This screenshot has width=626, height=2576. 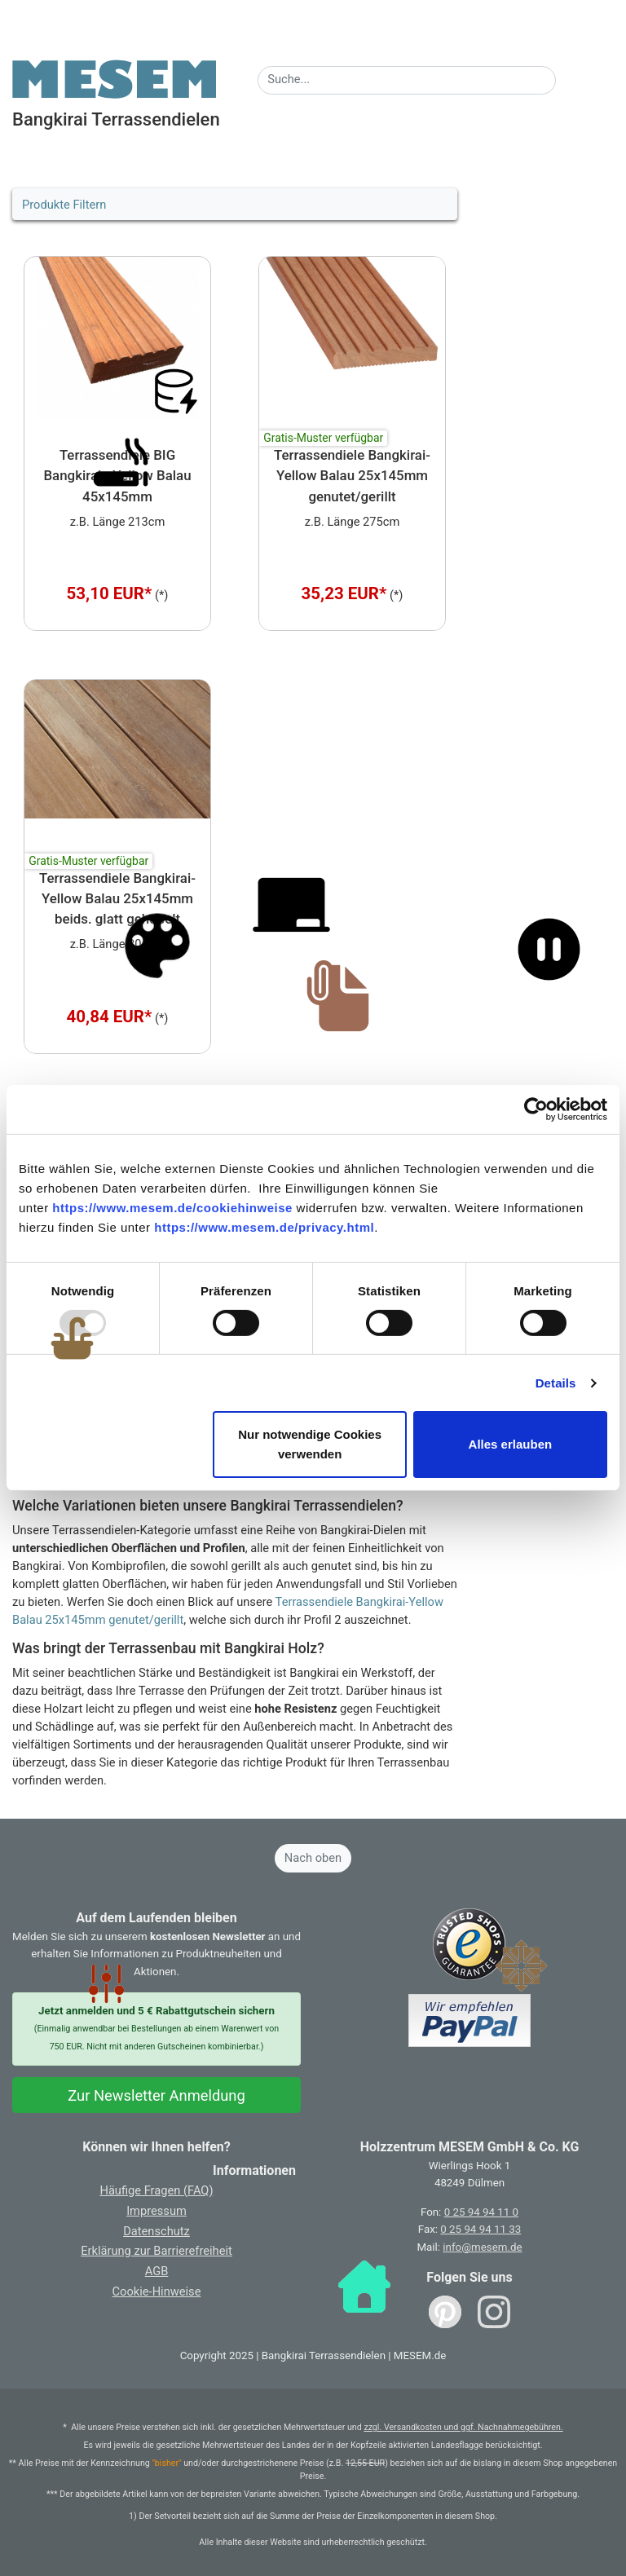 What do you see at coordinates (291, 906) in the screenshot?
I see `open whiteboard or presentation mode` at bounding box center [291, 906].